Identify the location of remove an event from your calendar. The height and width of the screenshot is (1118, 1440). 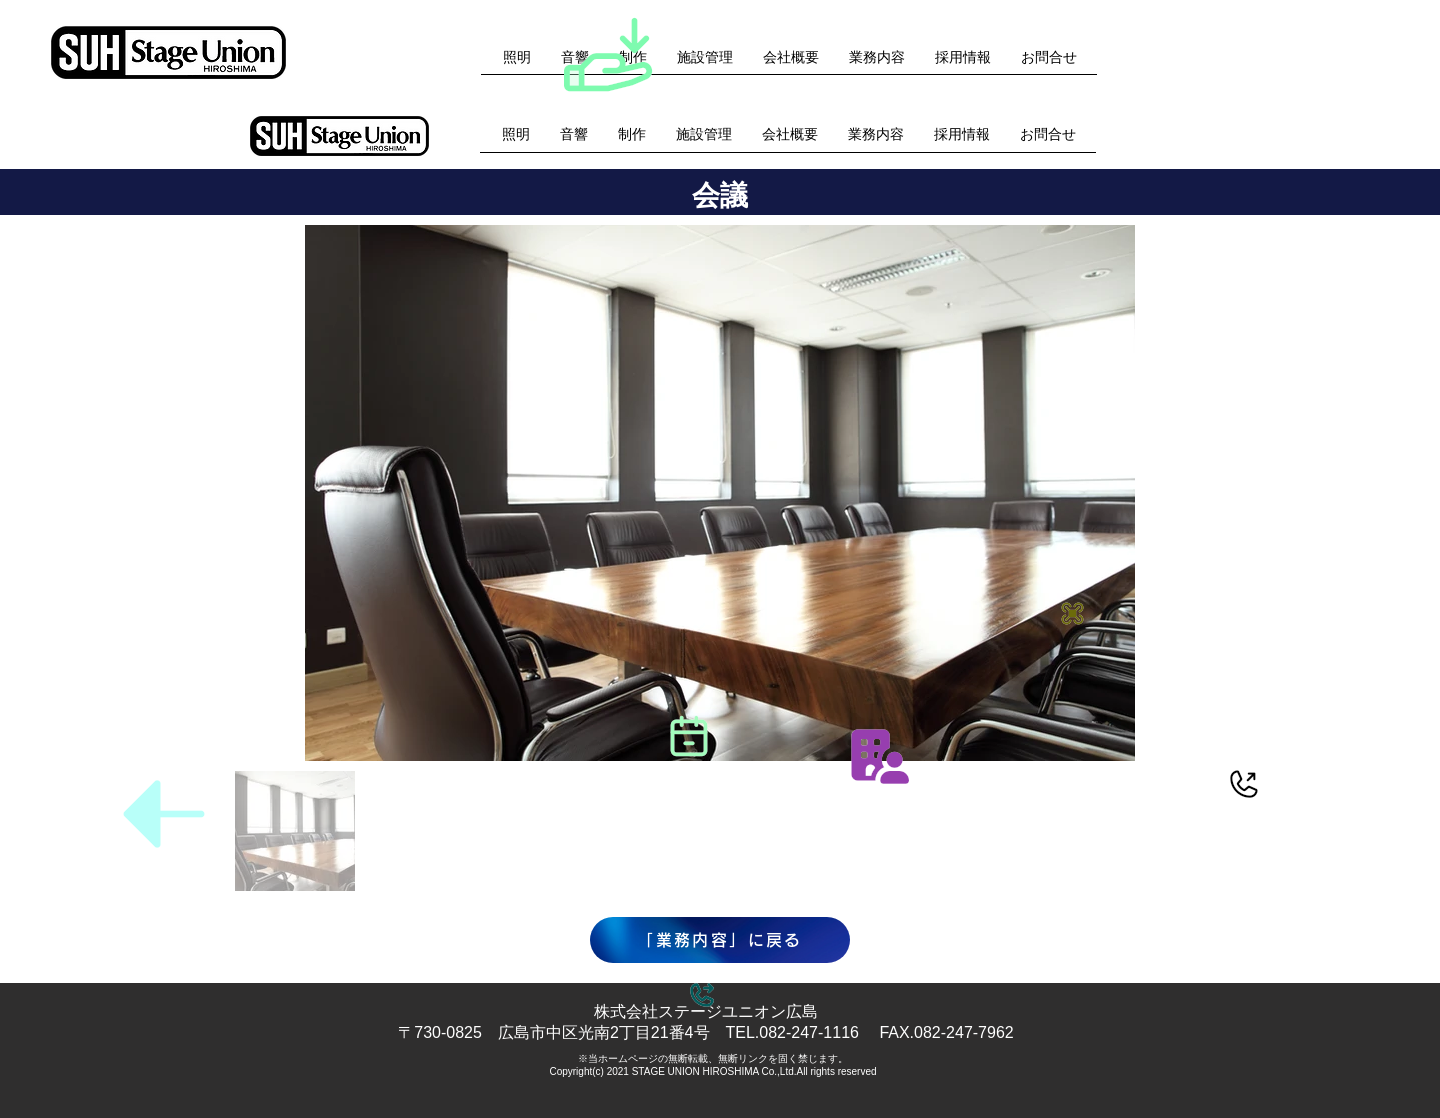
(689, 736).